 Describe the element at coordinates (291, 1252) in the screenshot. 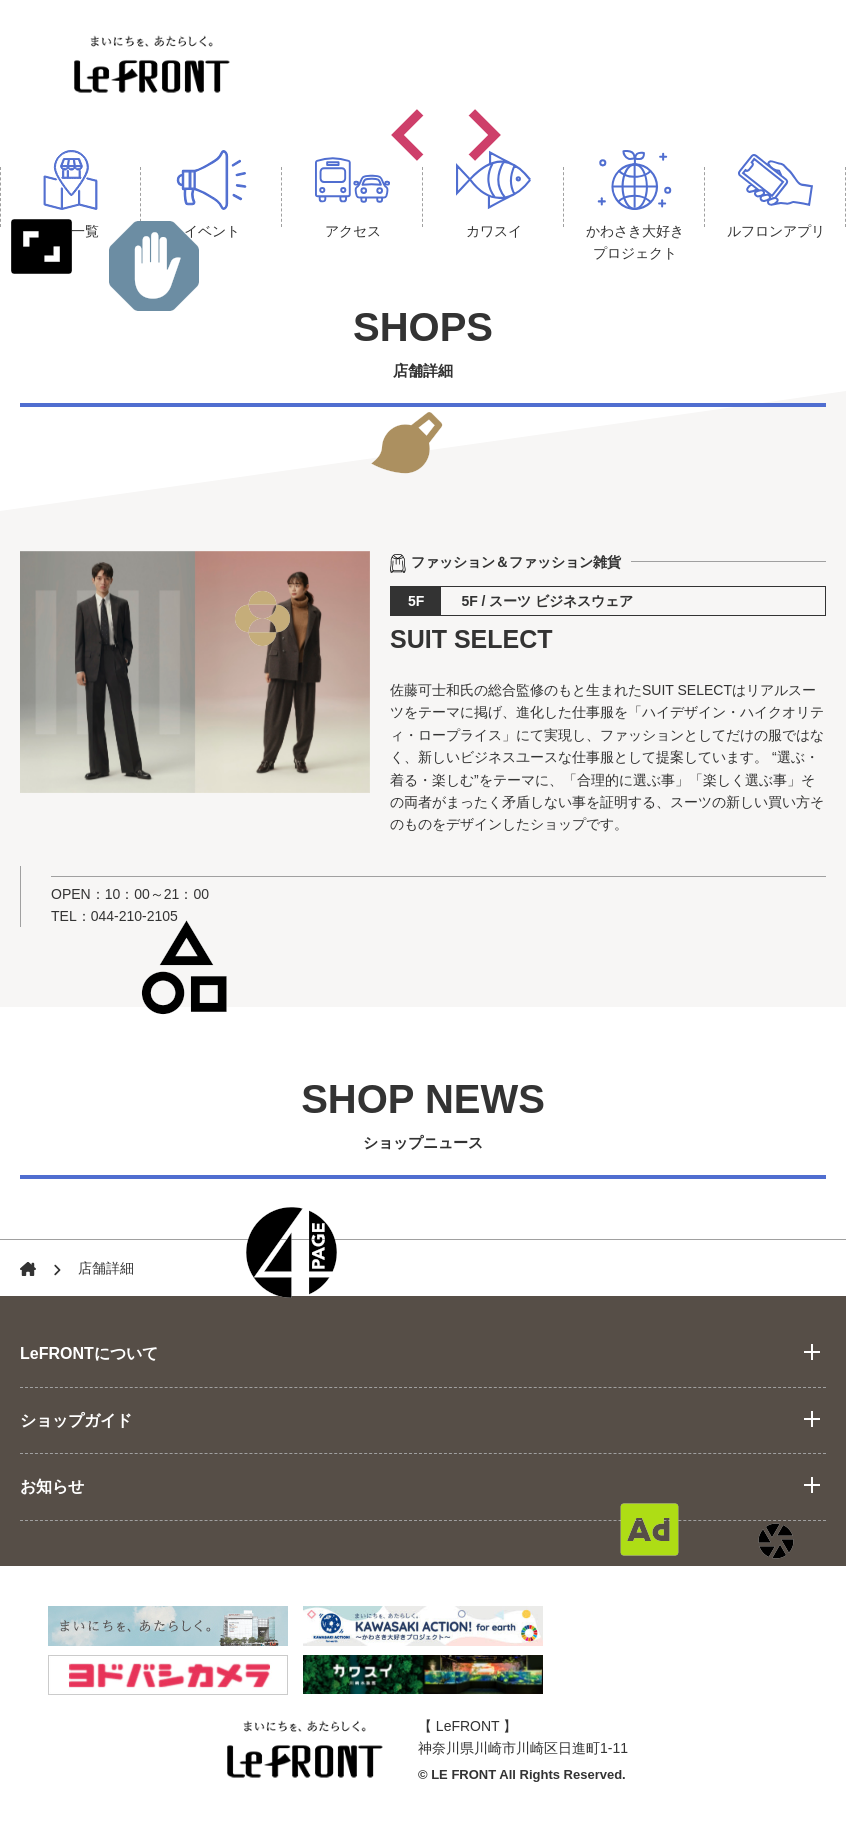

I see `page4 brand logo` at that location.